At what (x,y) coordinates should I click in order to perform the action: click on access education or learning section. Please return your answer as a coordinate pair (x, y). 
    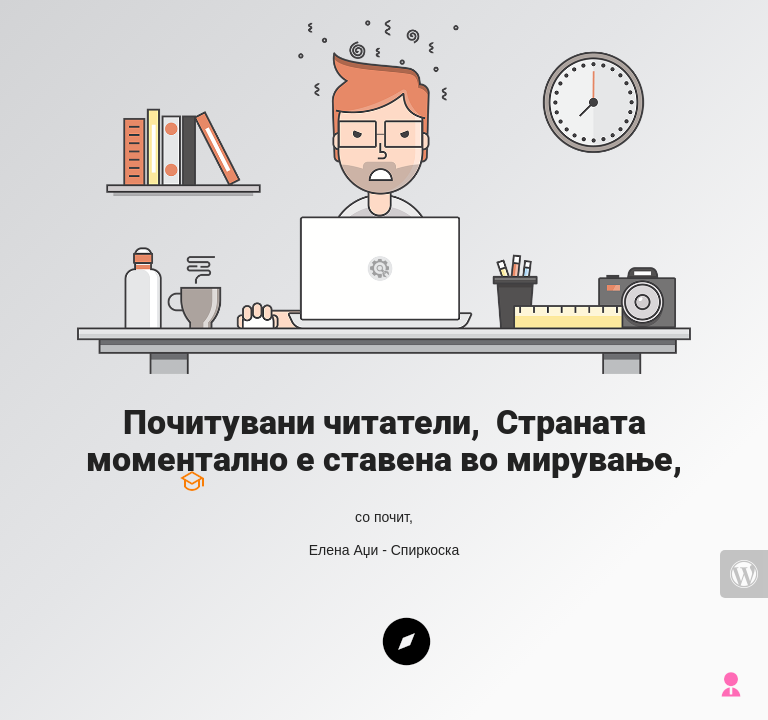
    Looking at the image, I should click on (192, 481).